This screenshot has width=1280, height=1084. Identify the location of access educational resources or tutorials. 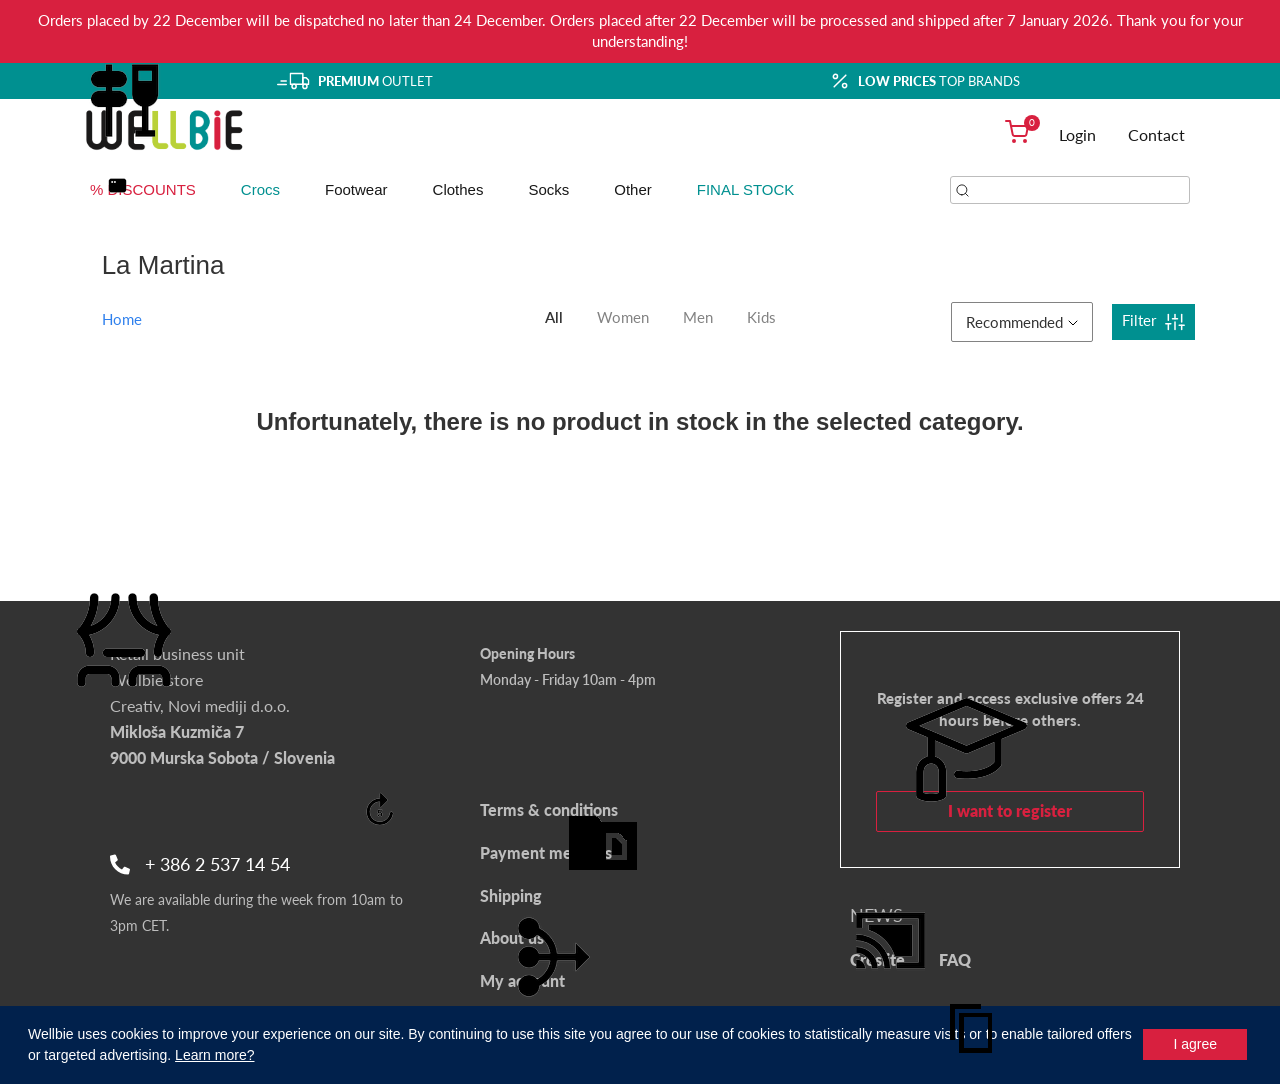
(966, 748).